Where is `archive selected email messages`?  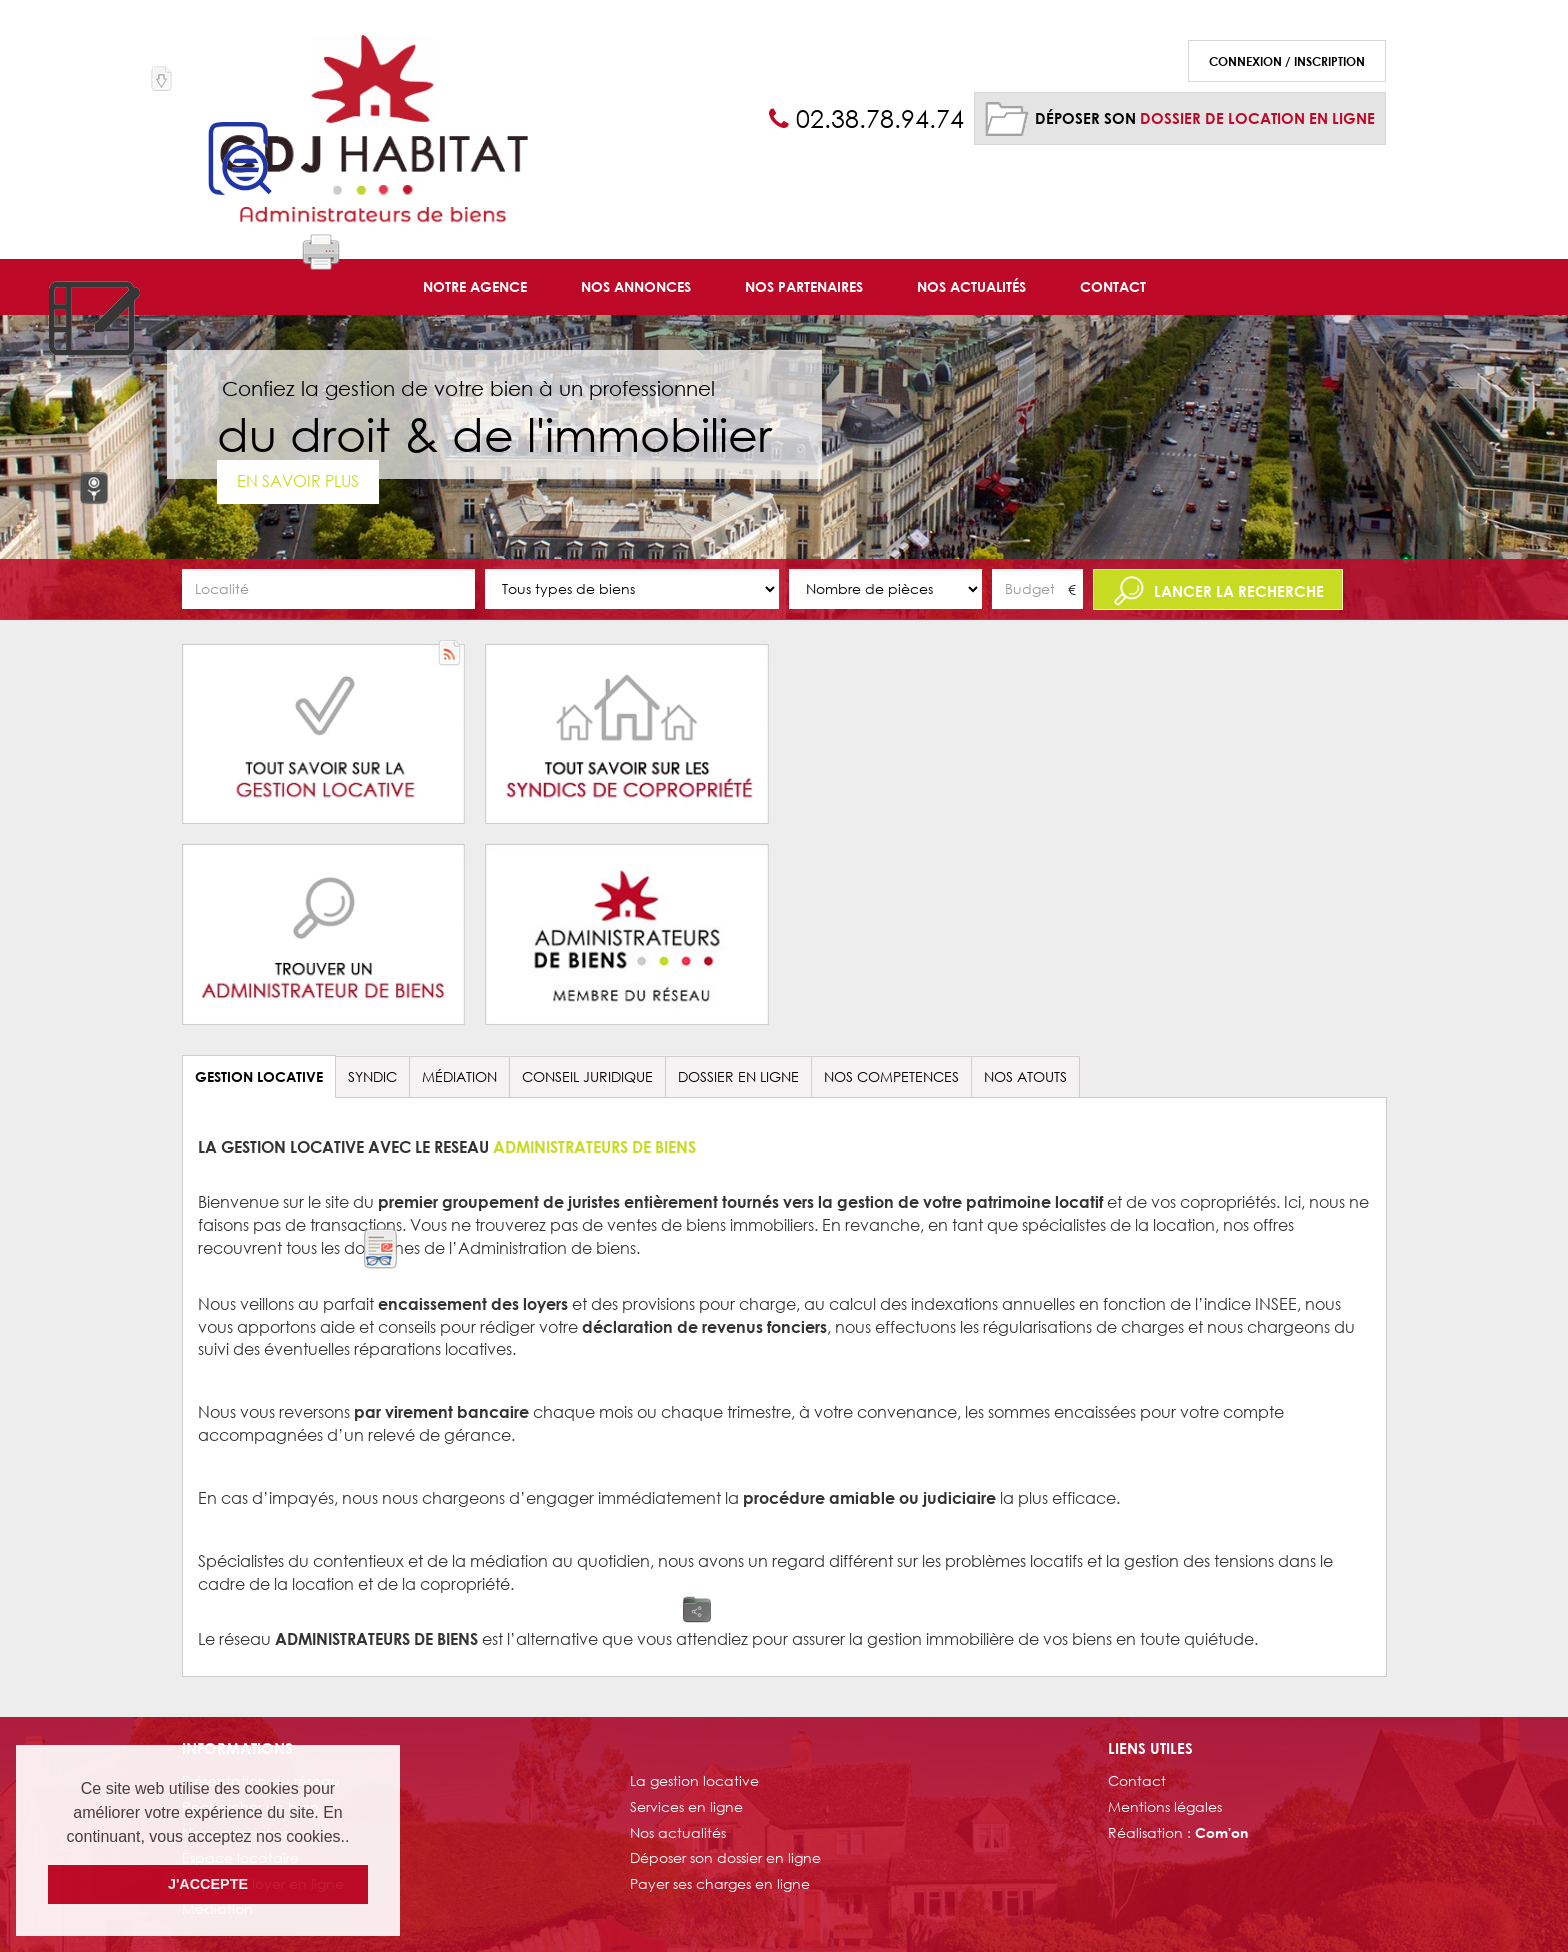
archive selected email messages is located at coordinates (94, 488).